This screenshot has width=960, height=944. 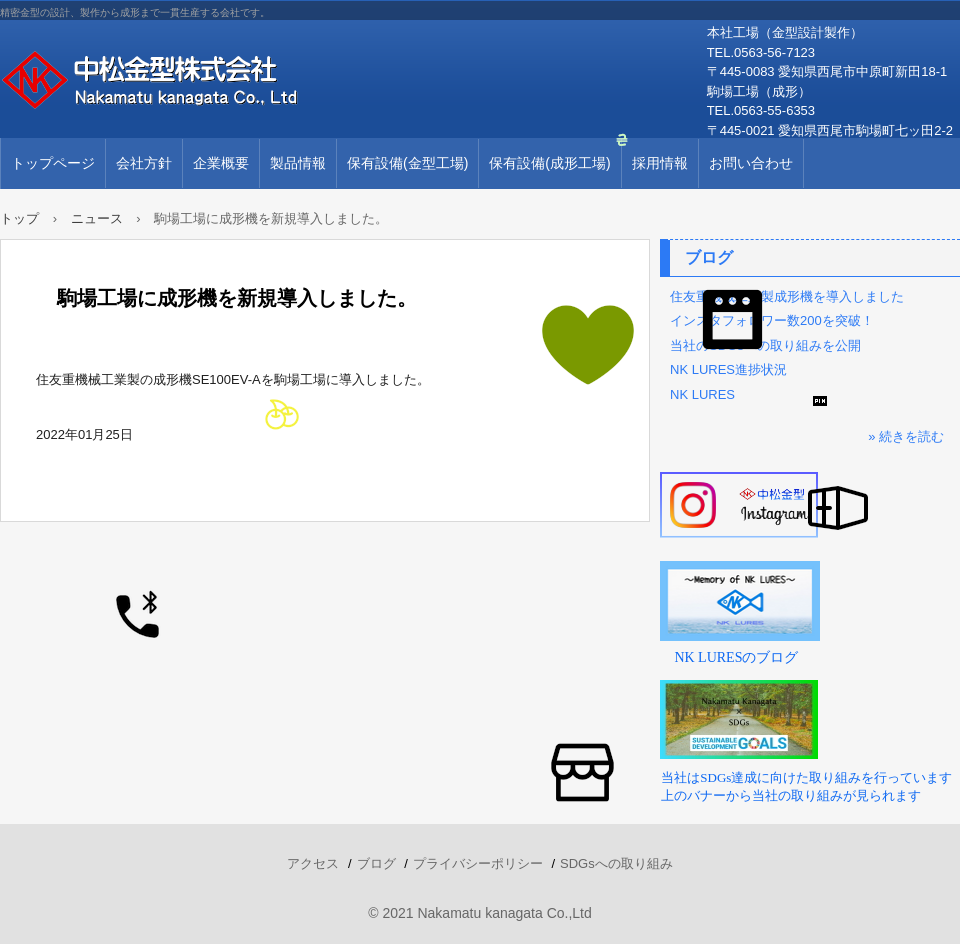 What do you see at coordinates (838, 508) in the screenshot?
I see `view shipping or freight details` at bounding box center [838, 508].